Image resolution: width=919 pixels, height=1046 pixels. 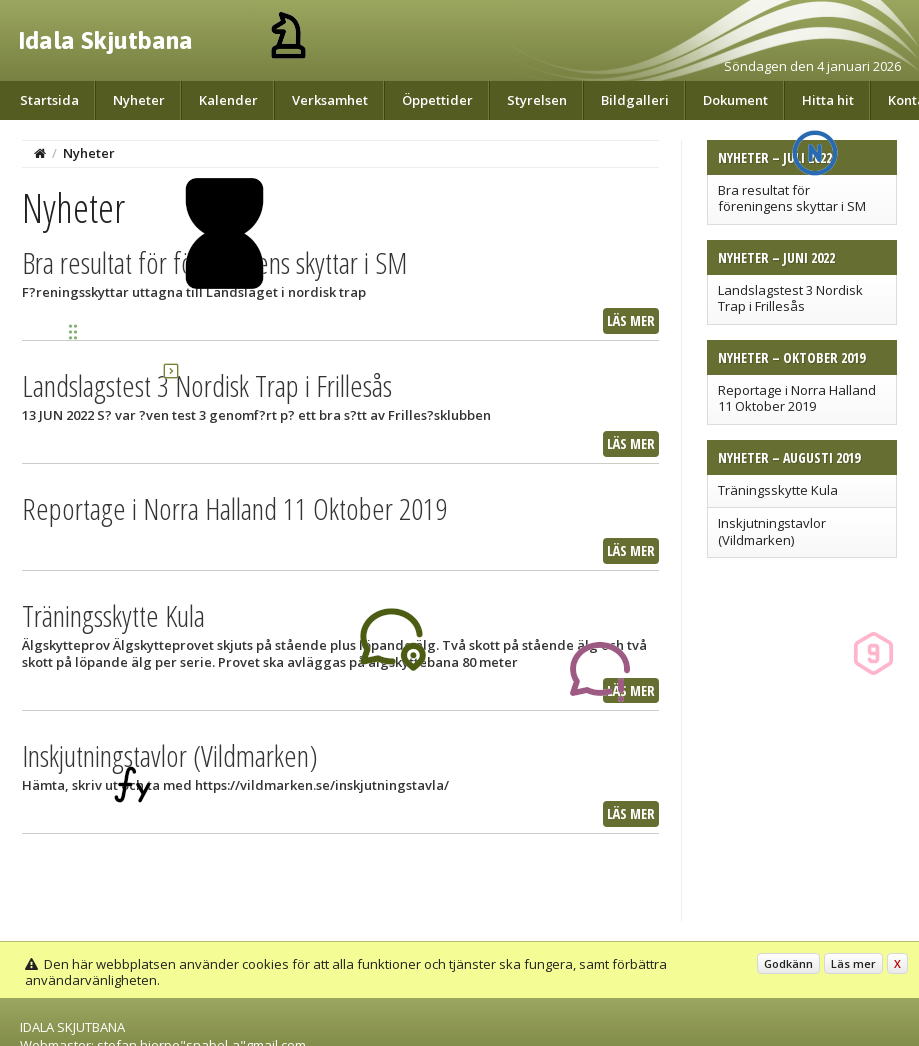 I want to click on play chess or access chess game, so click(x=288, y=36).